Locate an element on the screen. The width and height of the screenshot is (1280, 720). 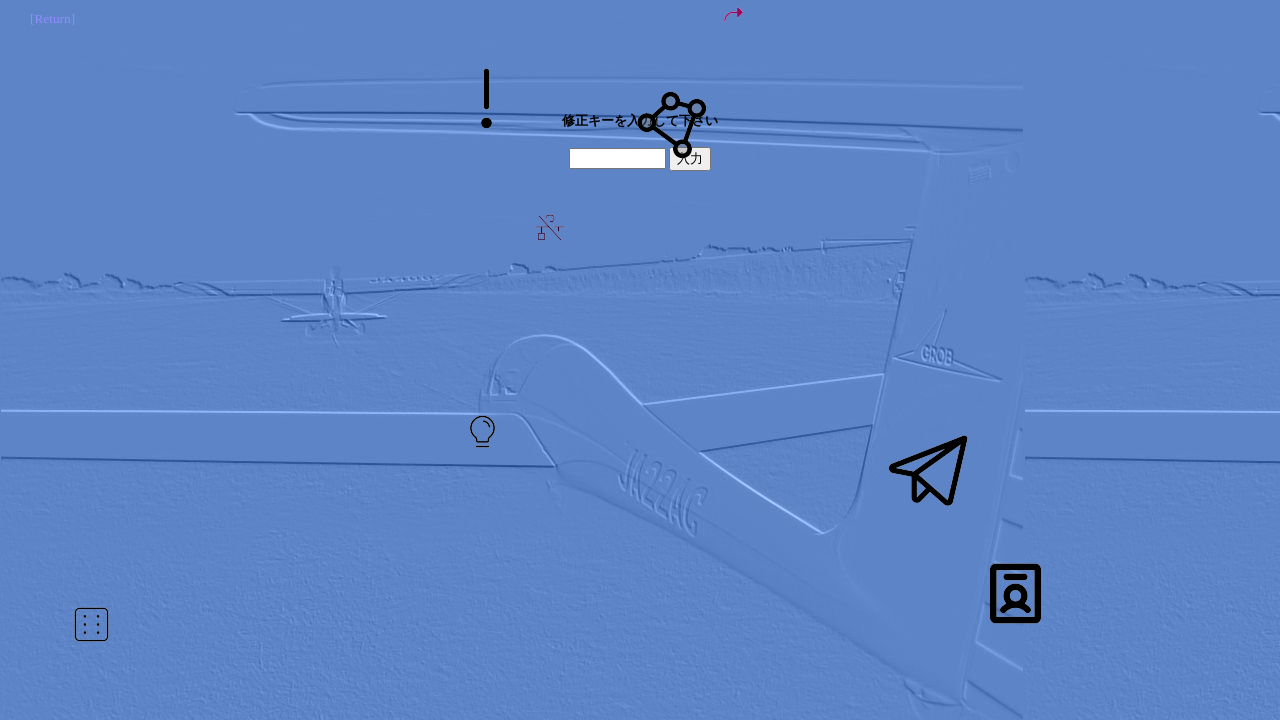
randomize or shuffle content is located at coordinates (91, 624).